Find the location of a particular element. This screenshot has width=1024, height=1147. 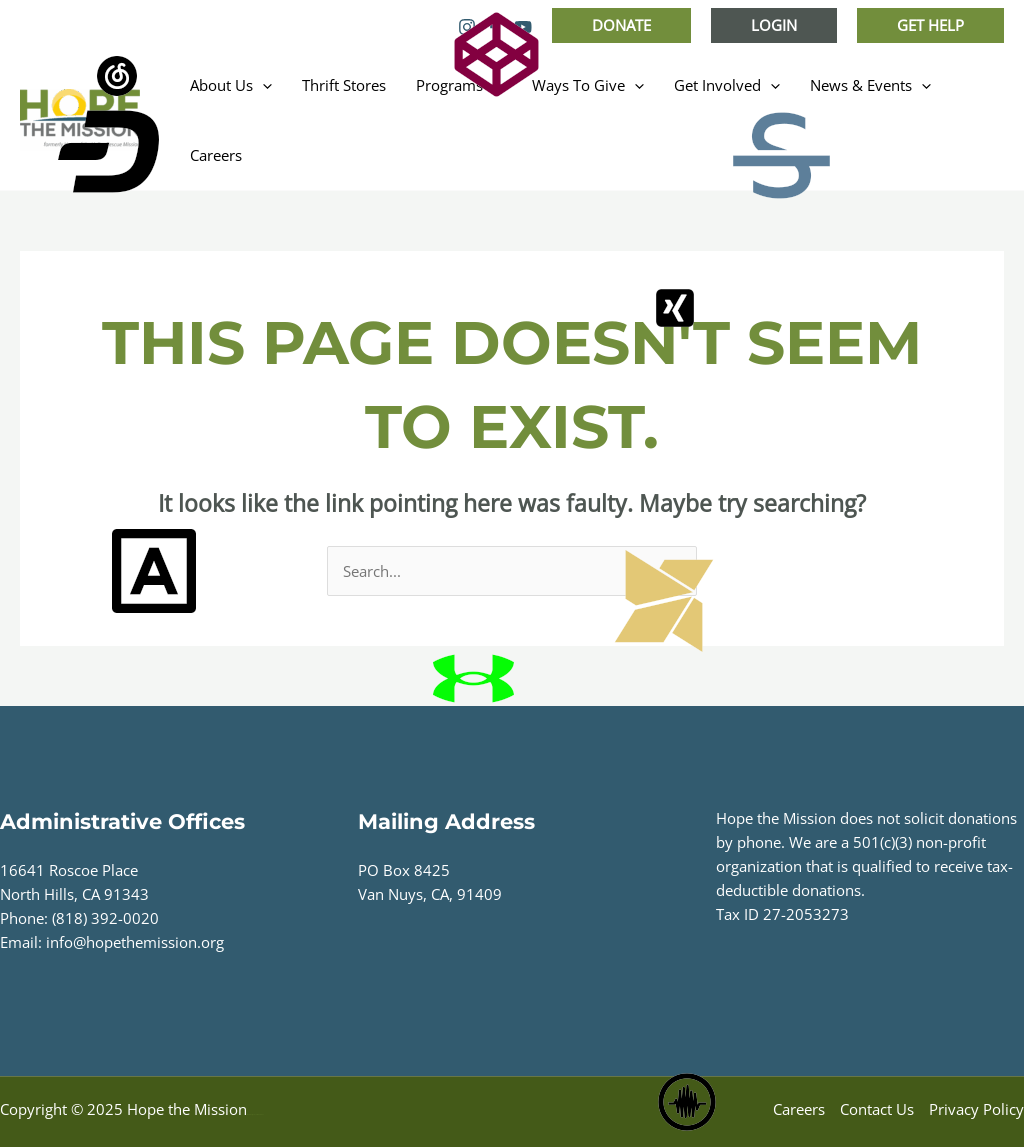

creative commons sampling license indicator is located at coordinates (687, 1102).